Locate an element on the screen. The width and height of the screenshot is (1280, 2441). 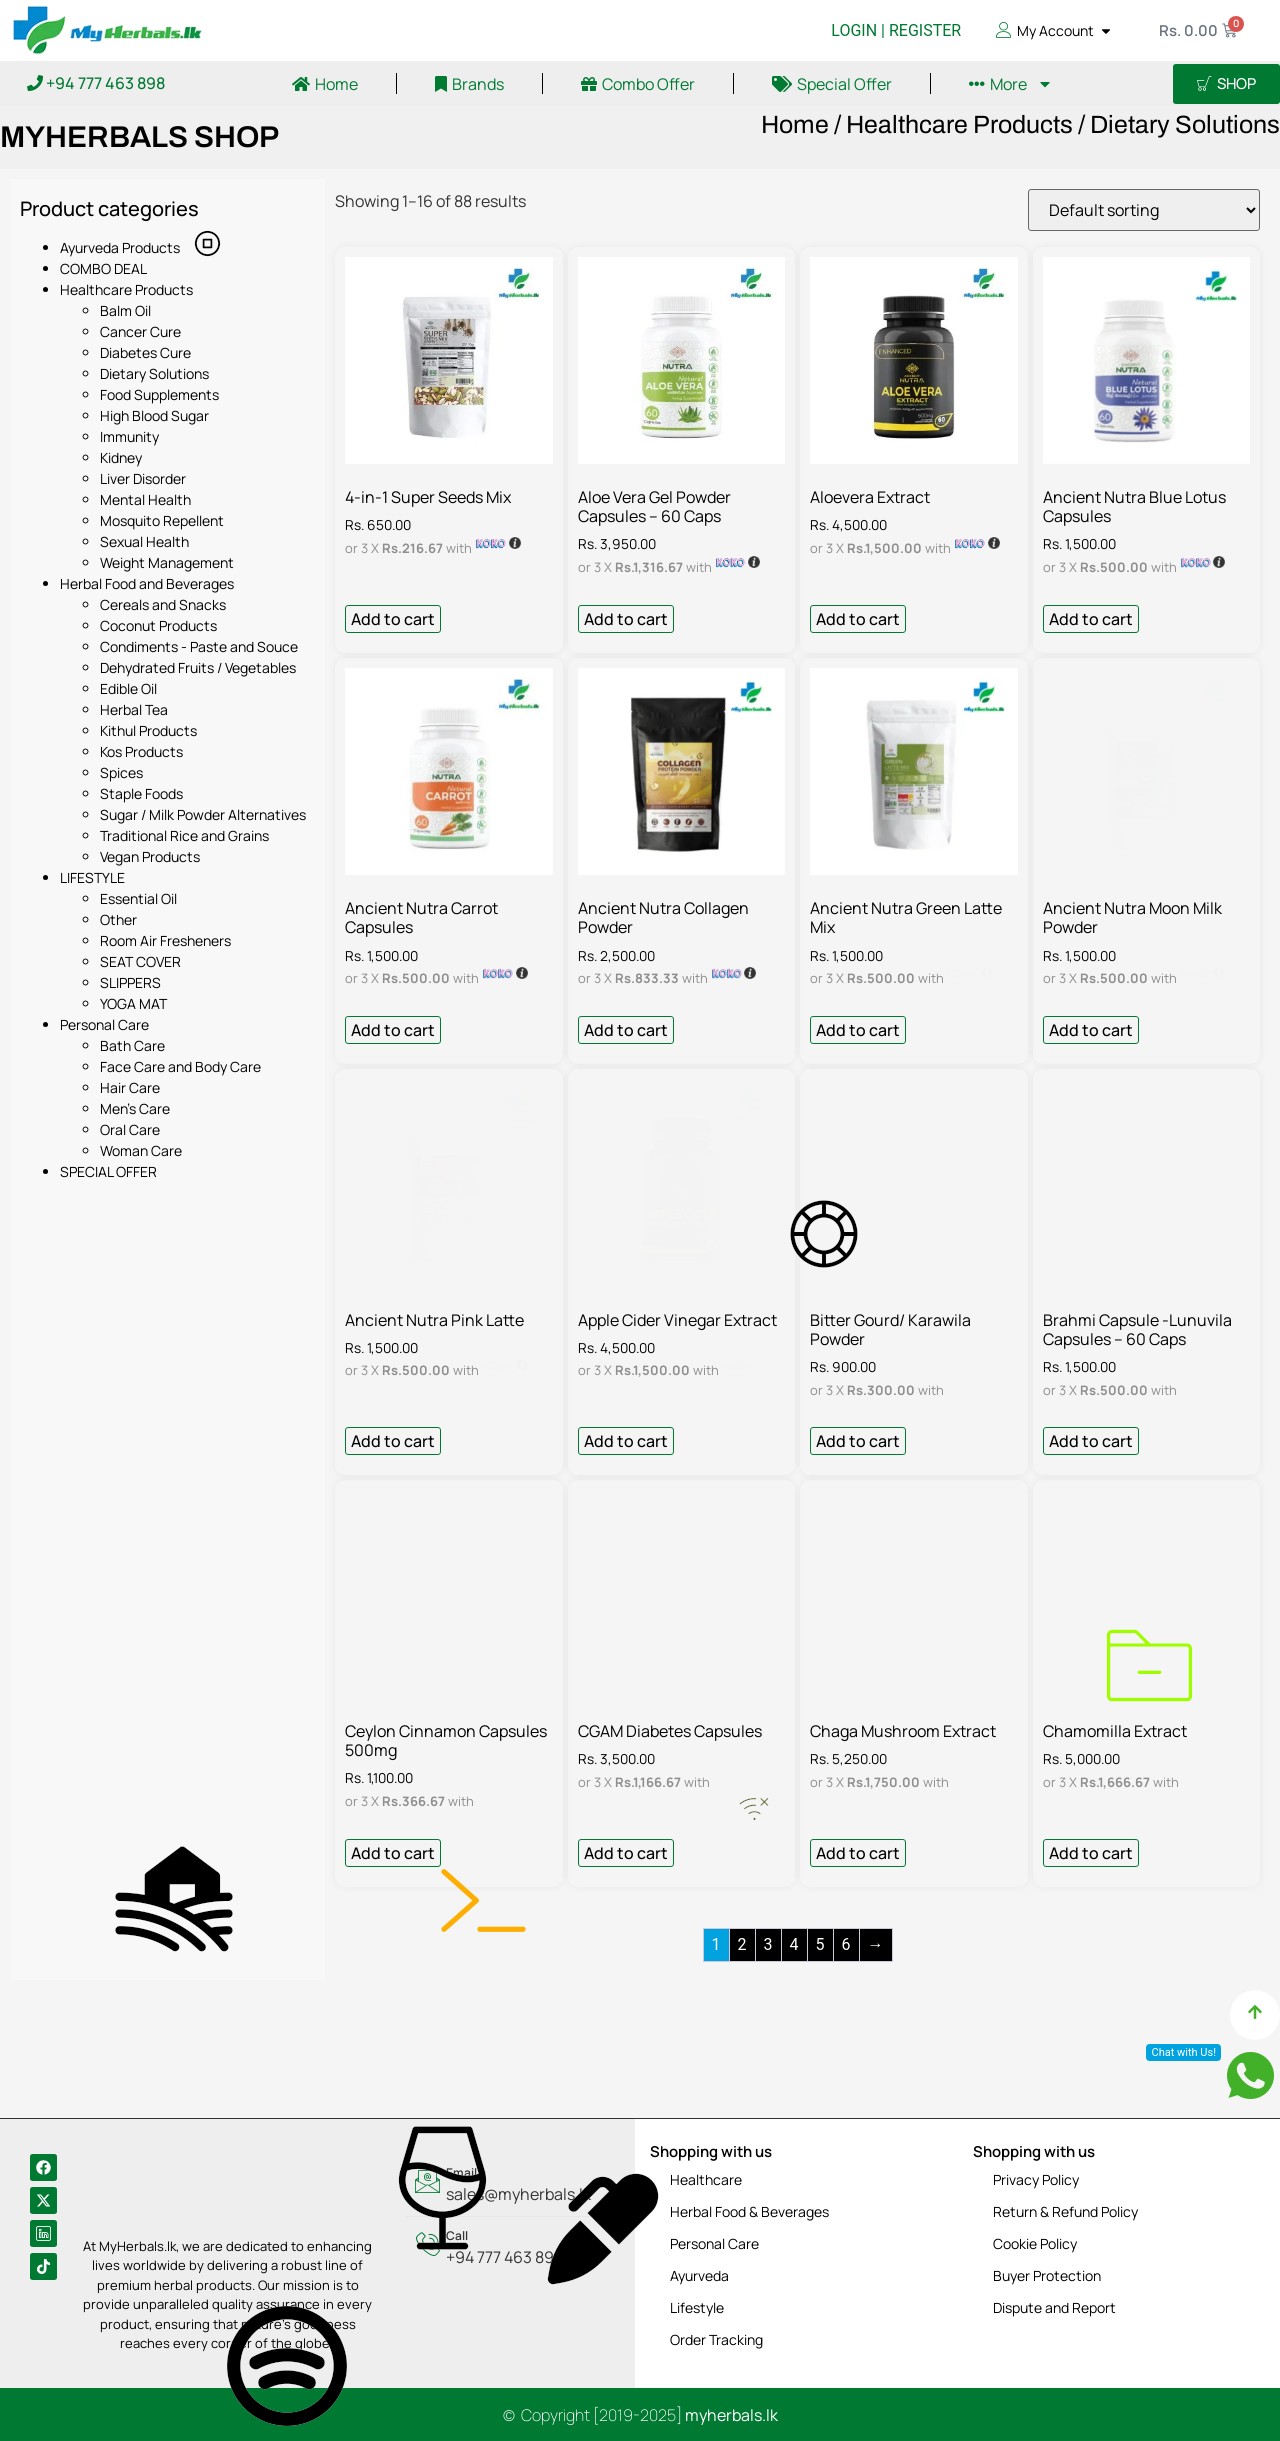
select the marker or highlighter tool is located at coordinates (603, 2229).